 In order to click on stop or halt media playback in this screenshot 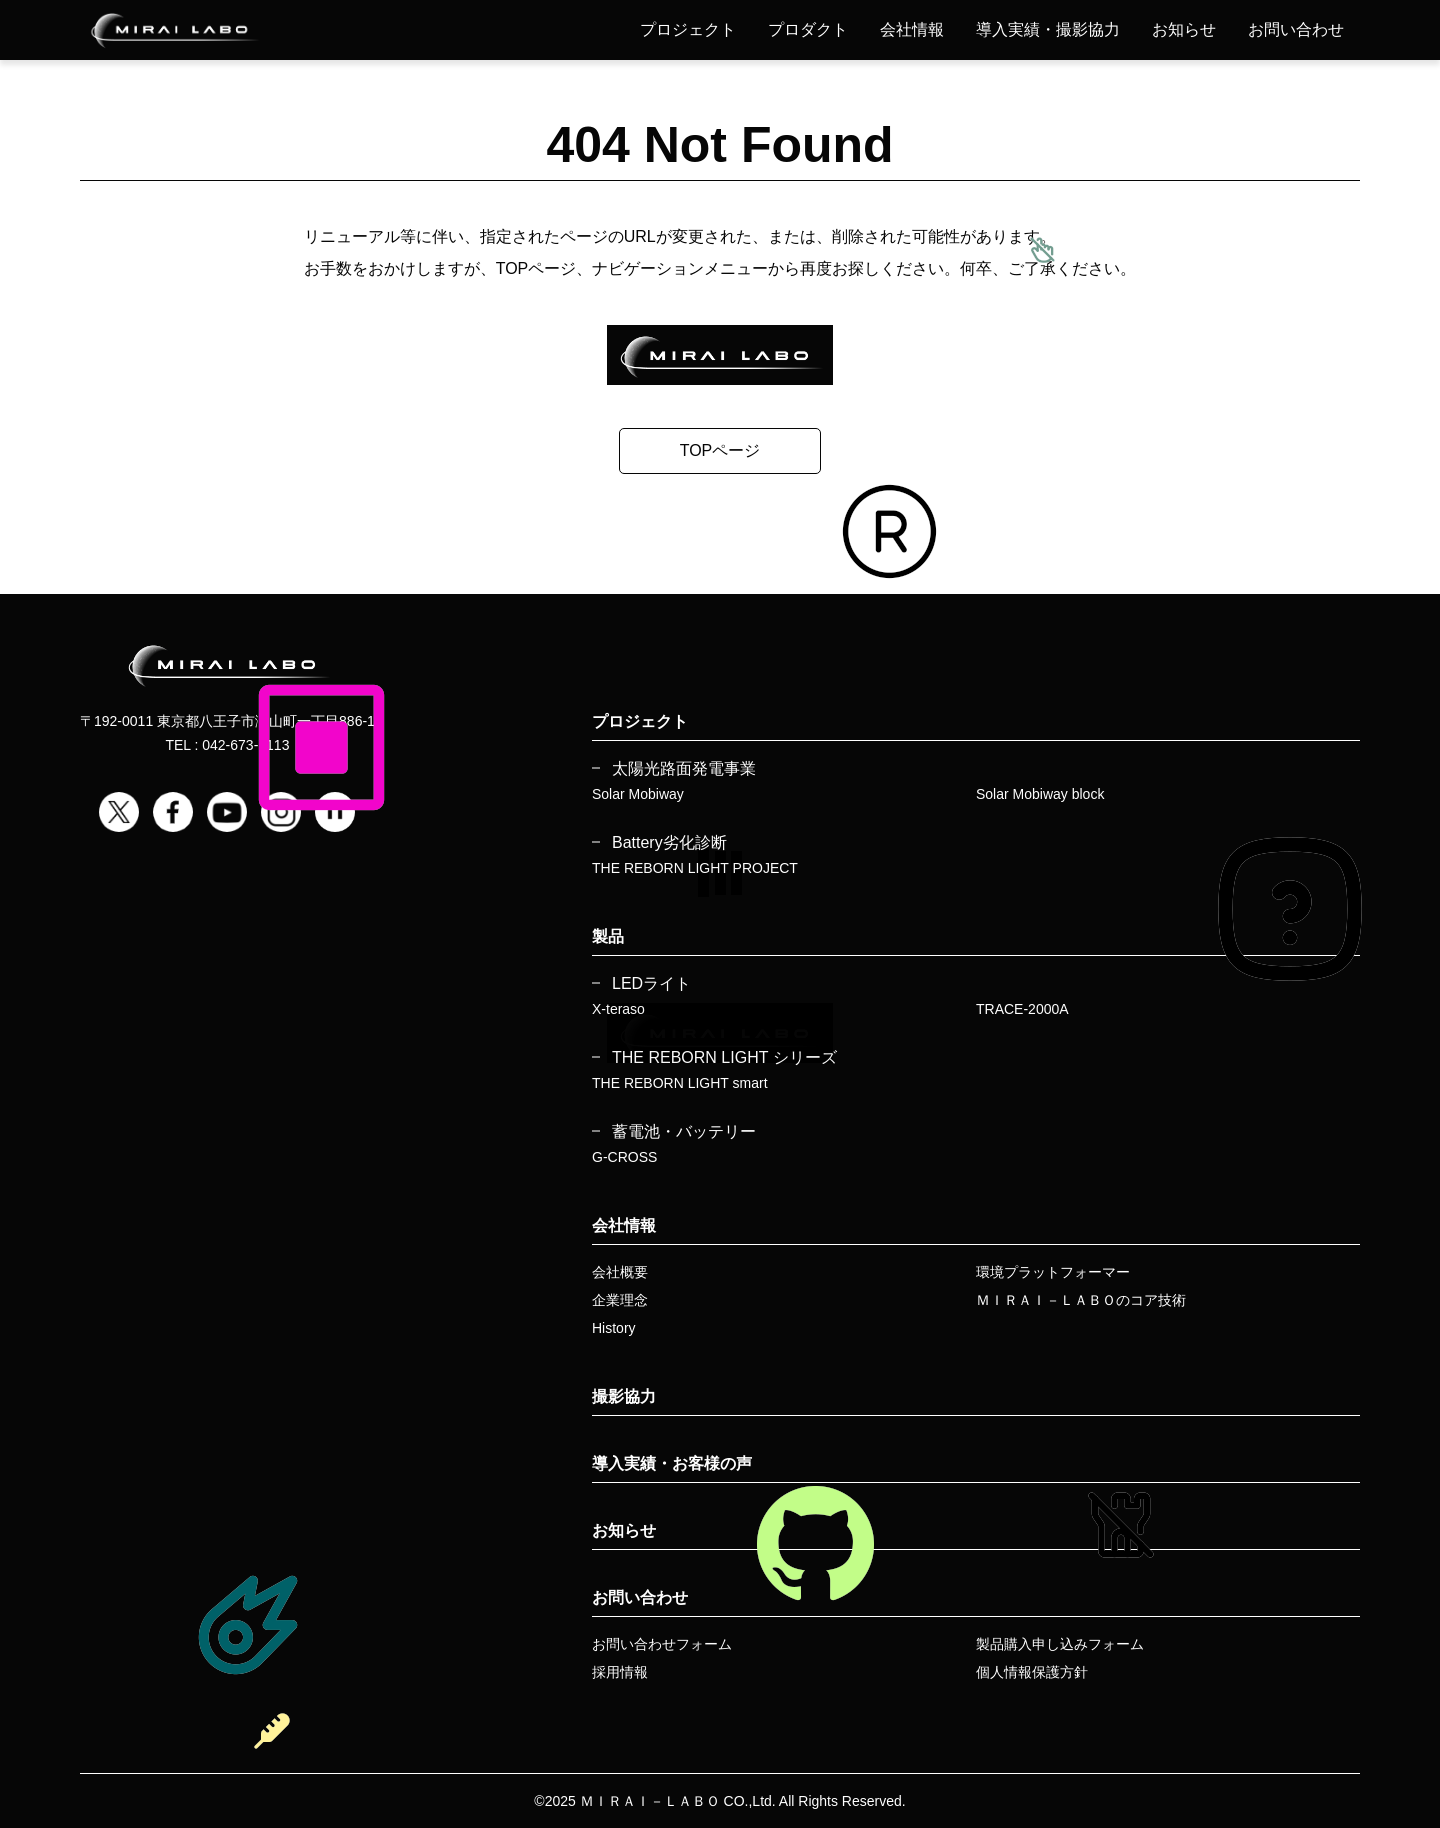, I will do `click(321, 747)`.